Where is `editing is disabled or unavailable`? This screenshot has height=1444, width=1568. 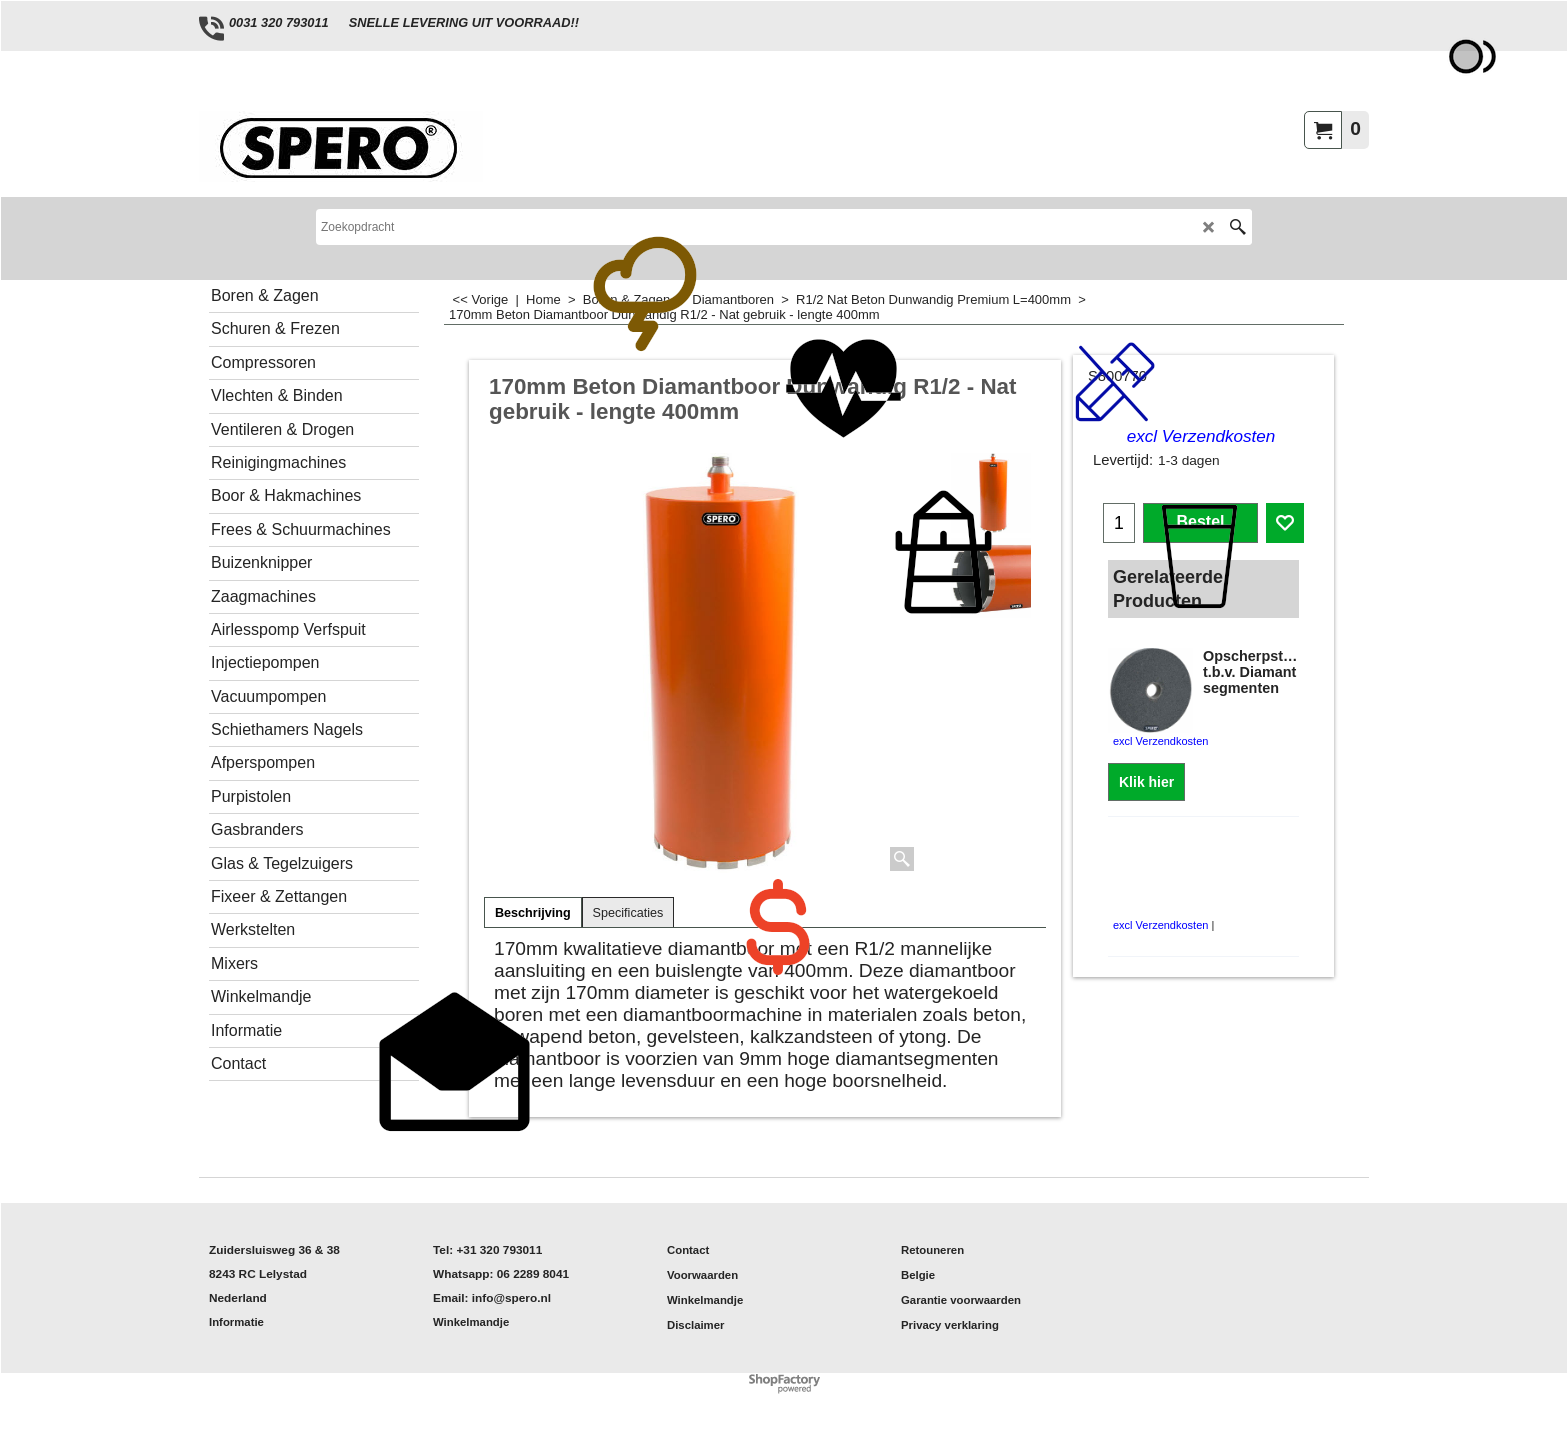 editing is disabled or unavailable is located at coordinates (1113, 383).